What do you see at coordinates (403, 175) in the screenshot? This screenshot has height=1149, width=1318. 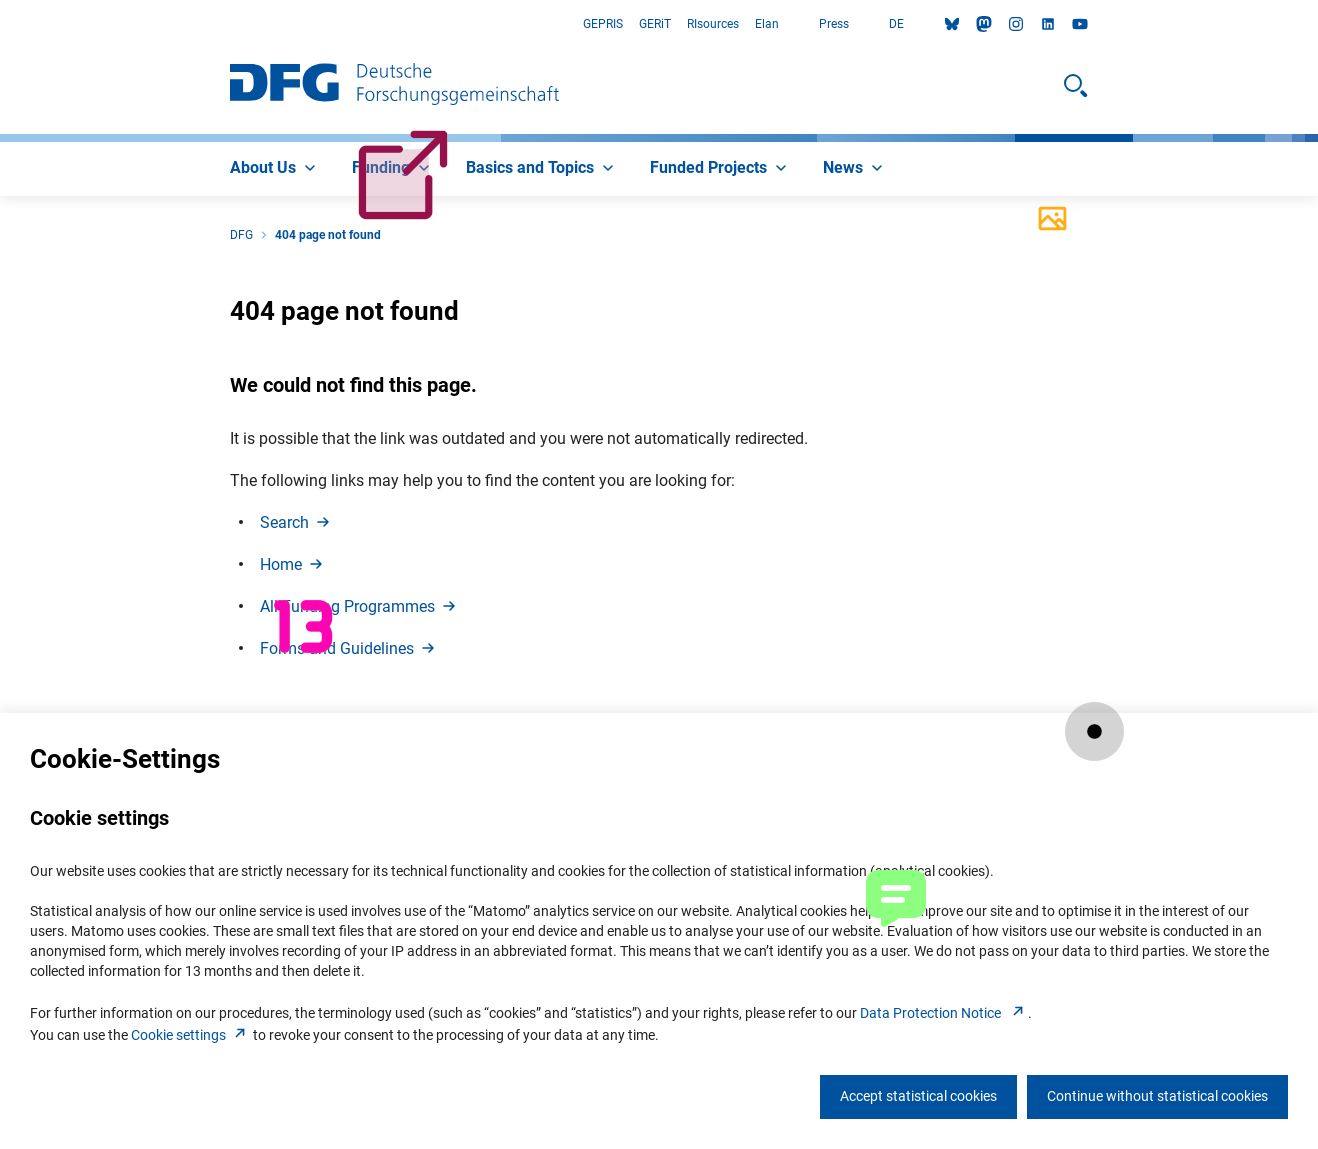 I see `open link in a new window or tab` at bounding box center [403, 175].